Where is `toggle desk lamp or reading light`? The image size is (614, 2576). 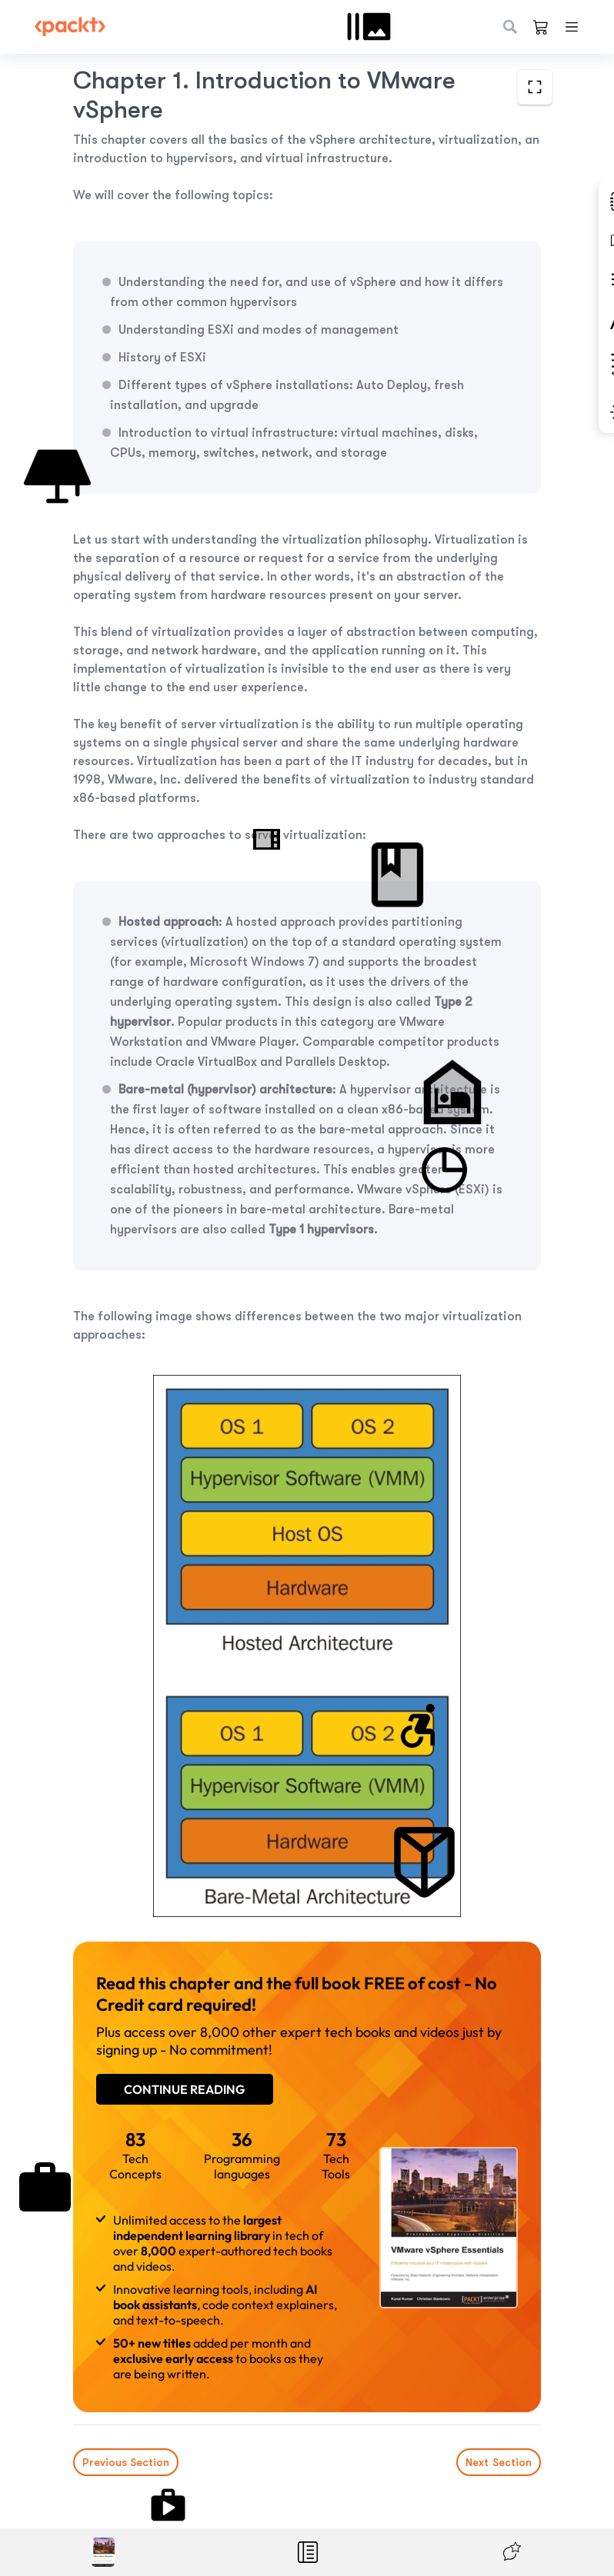 toggle desk lamp or reading light is located at coordinates (57, 476).